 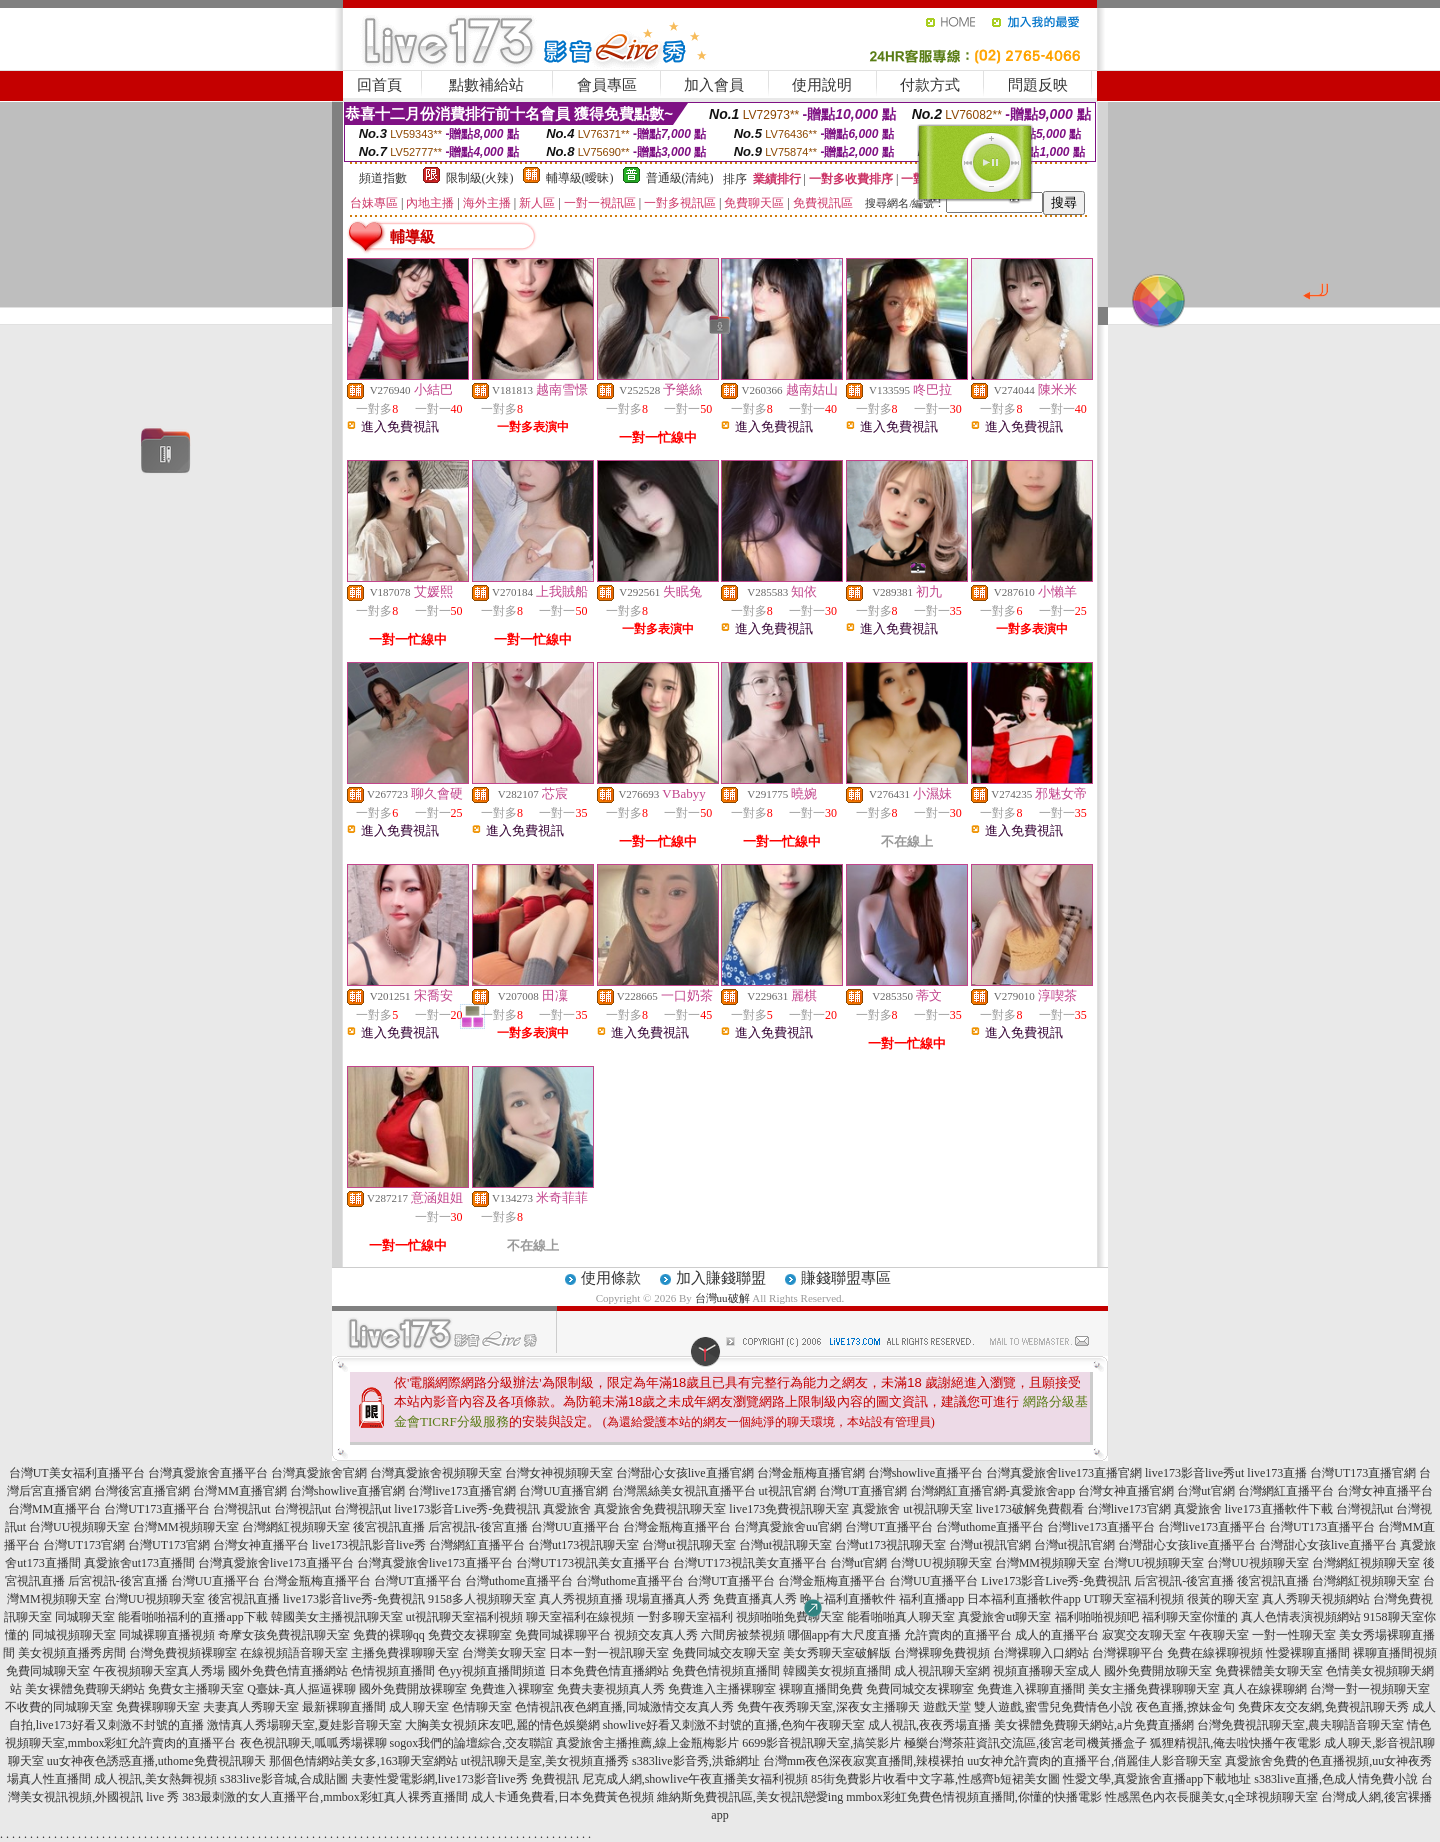 I want to click on iPod shuffle device connected, so click(x=975, y=142).